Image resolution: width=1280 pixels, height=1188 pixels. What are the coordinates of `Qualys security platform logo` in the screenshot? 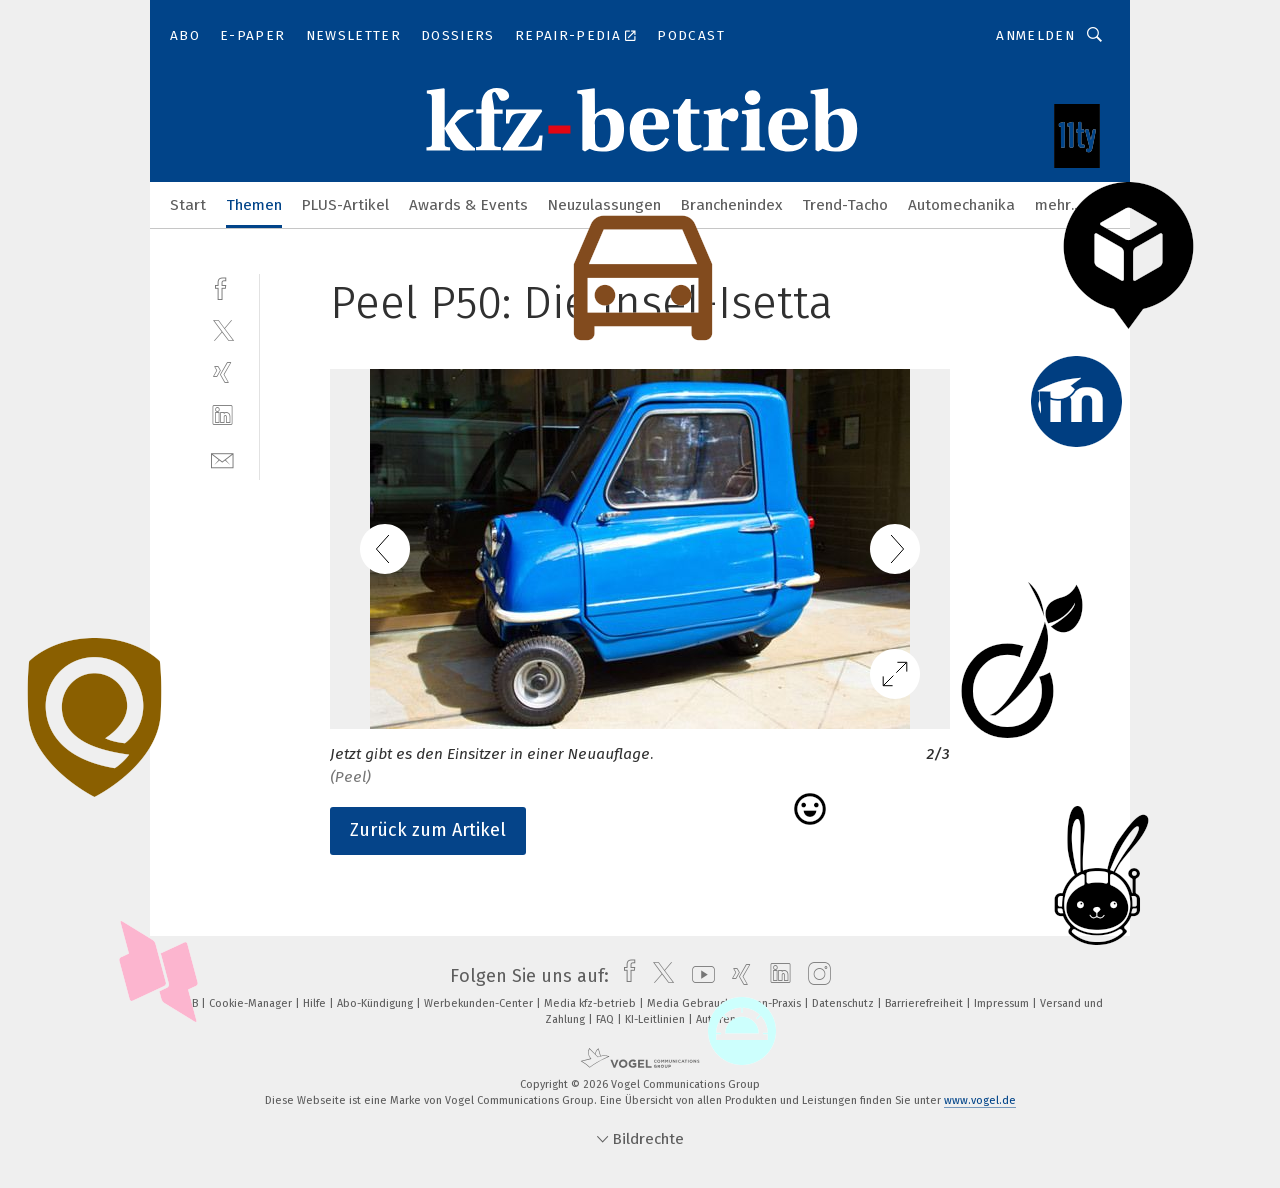 It's located at (94, 717).